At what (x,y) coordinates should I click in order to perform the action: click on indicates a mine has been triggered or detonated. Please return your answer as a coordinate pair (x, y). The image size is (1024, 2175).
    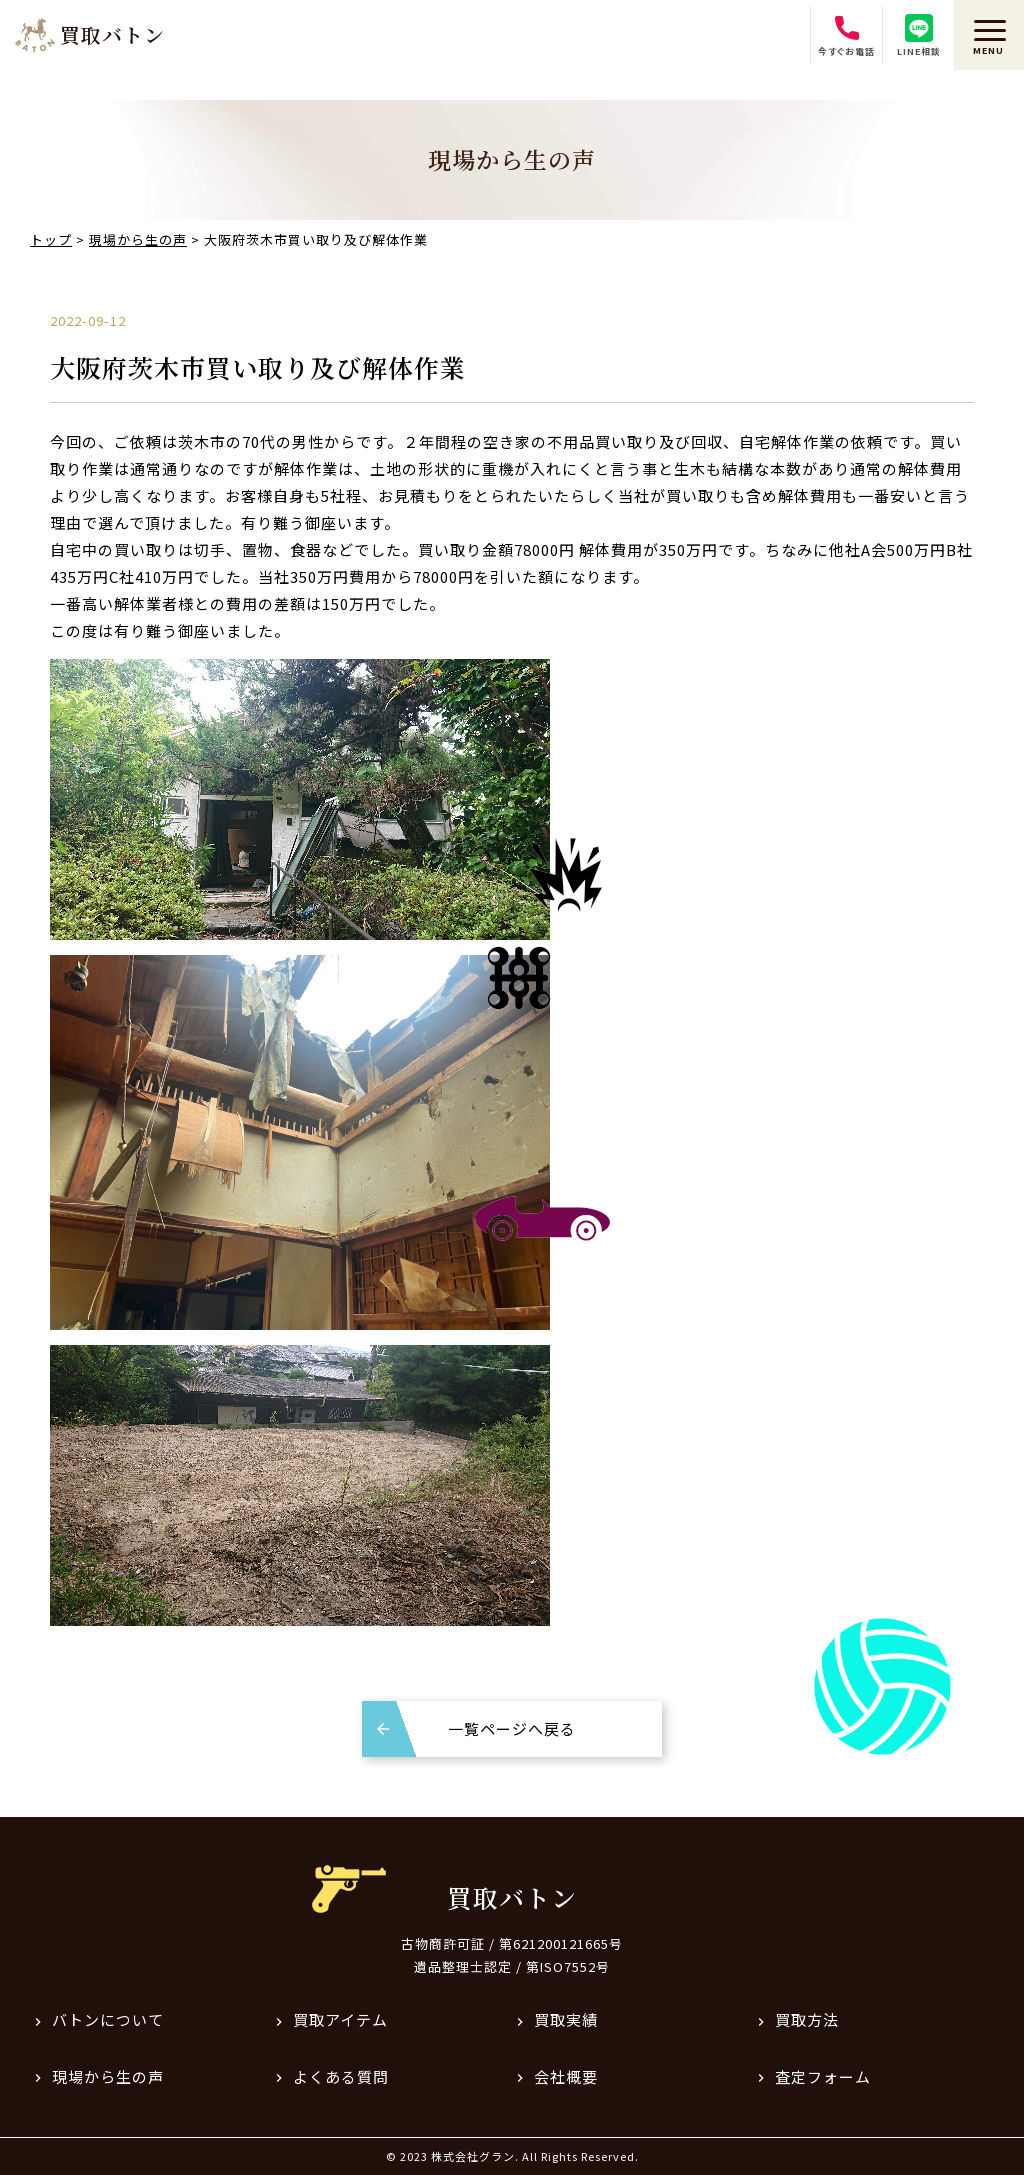
    Looking at the image, I should click on (565, 875).